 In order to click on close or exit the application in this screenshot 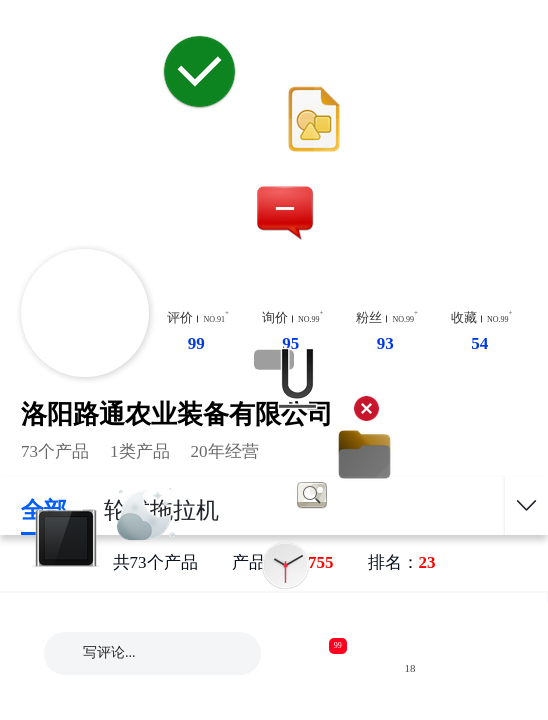, I will do `click(366, 408)`.